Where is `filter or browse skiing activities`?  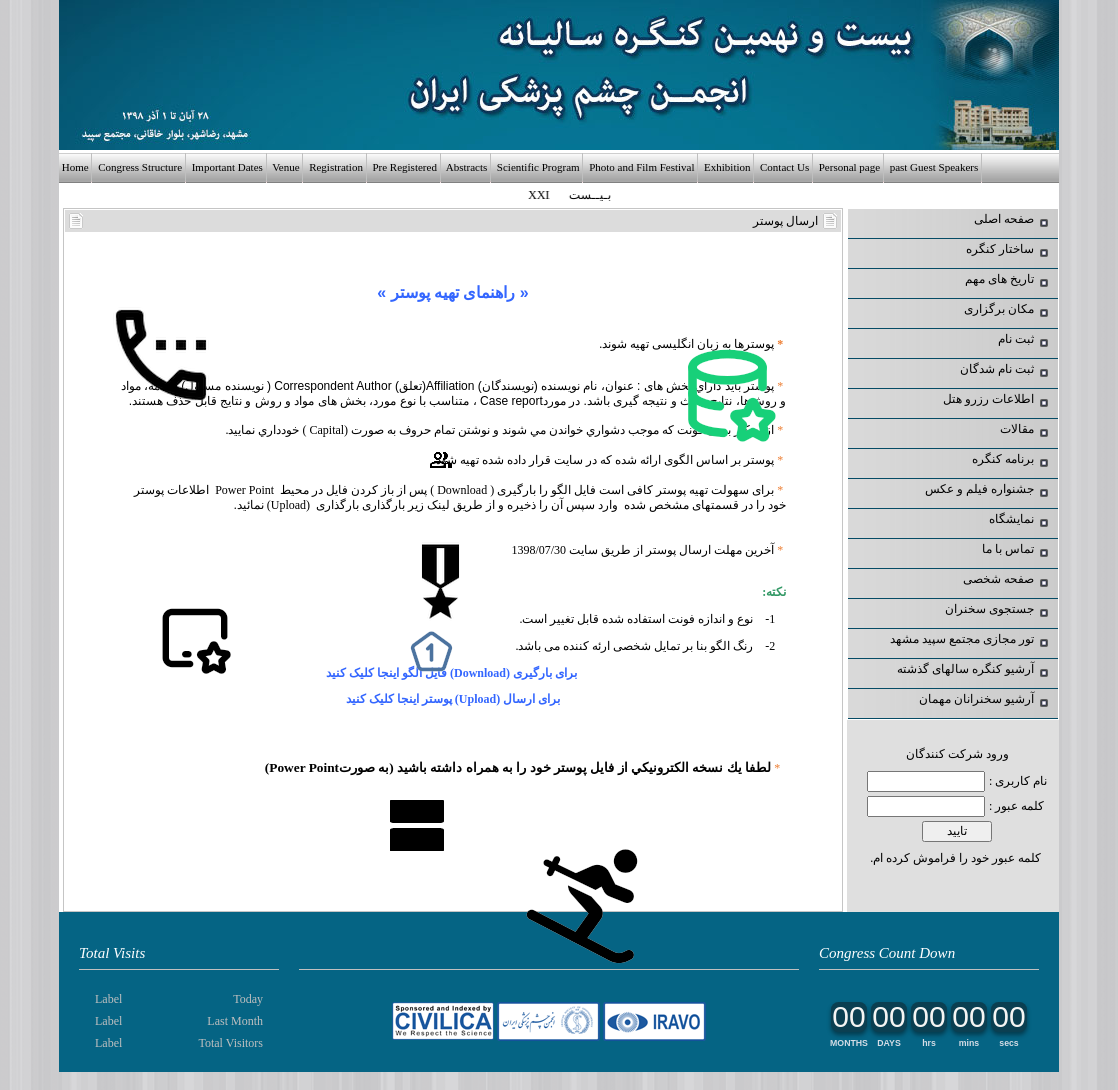 filter or browse skiing activities is located at coordinates (587, 903).